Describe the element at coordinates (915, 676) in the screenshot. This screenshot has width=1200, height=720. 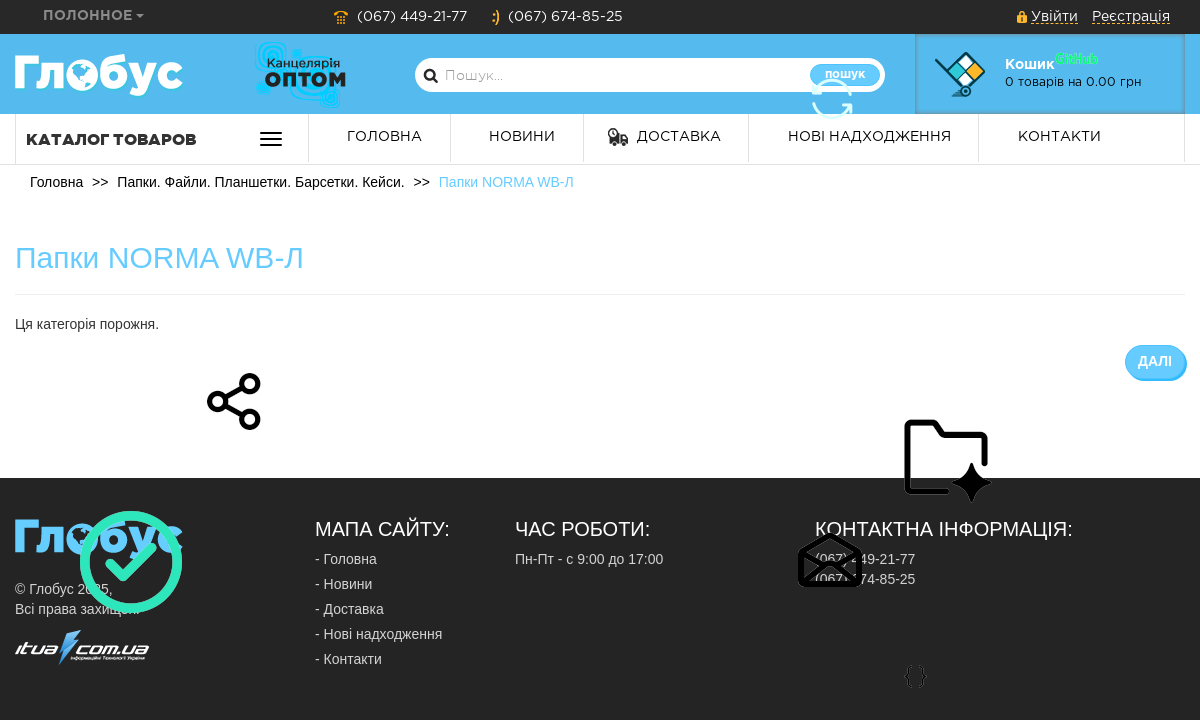
I see `indicates a namespace or module in code` at that location.